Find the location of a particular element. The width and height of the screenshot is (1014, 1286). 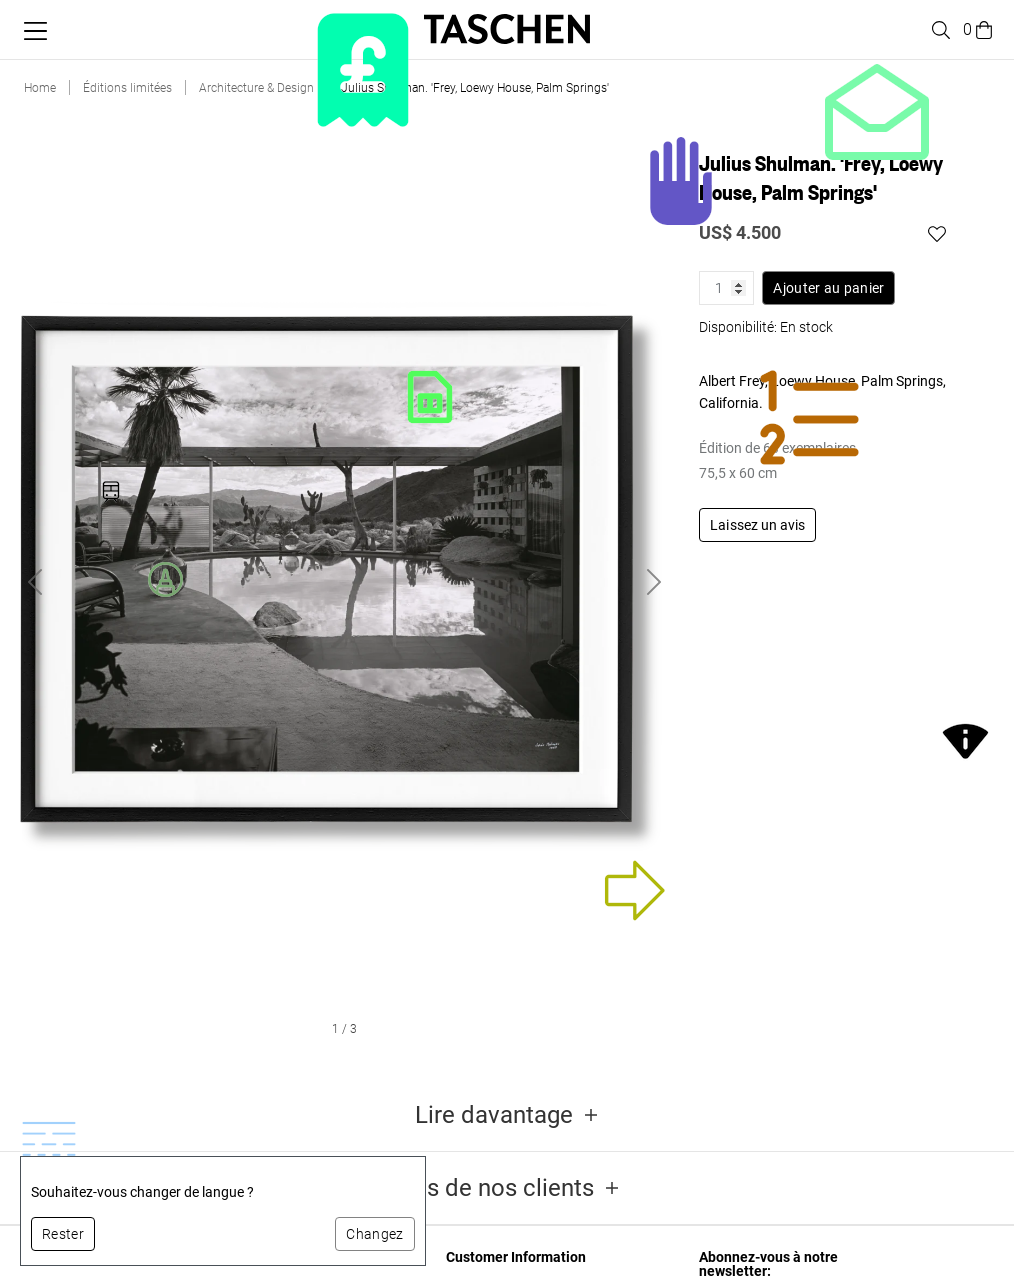

access train schedules or rail services is located at coordinates (111, 491).